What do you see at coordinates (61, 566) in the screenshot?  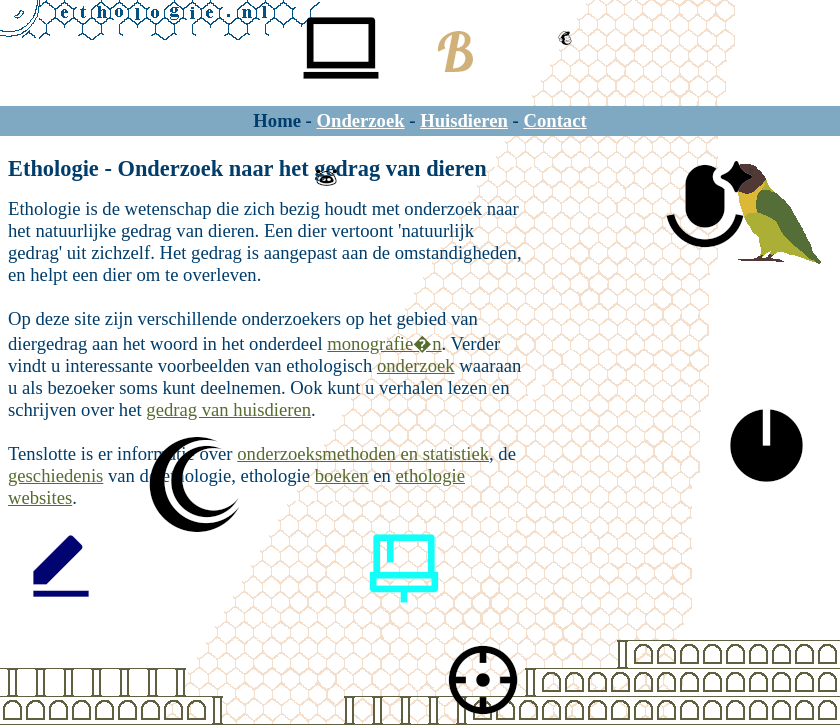 I see `edit content or settings` at bounding box center [61, 566].